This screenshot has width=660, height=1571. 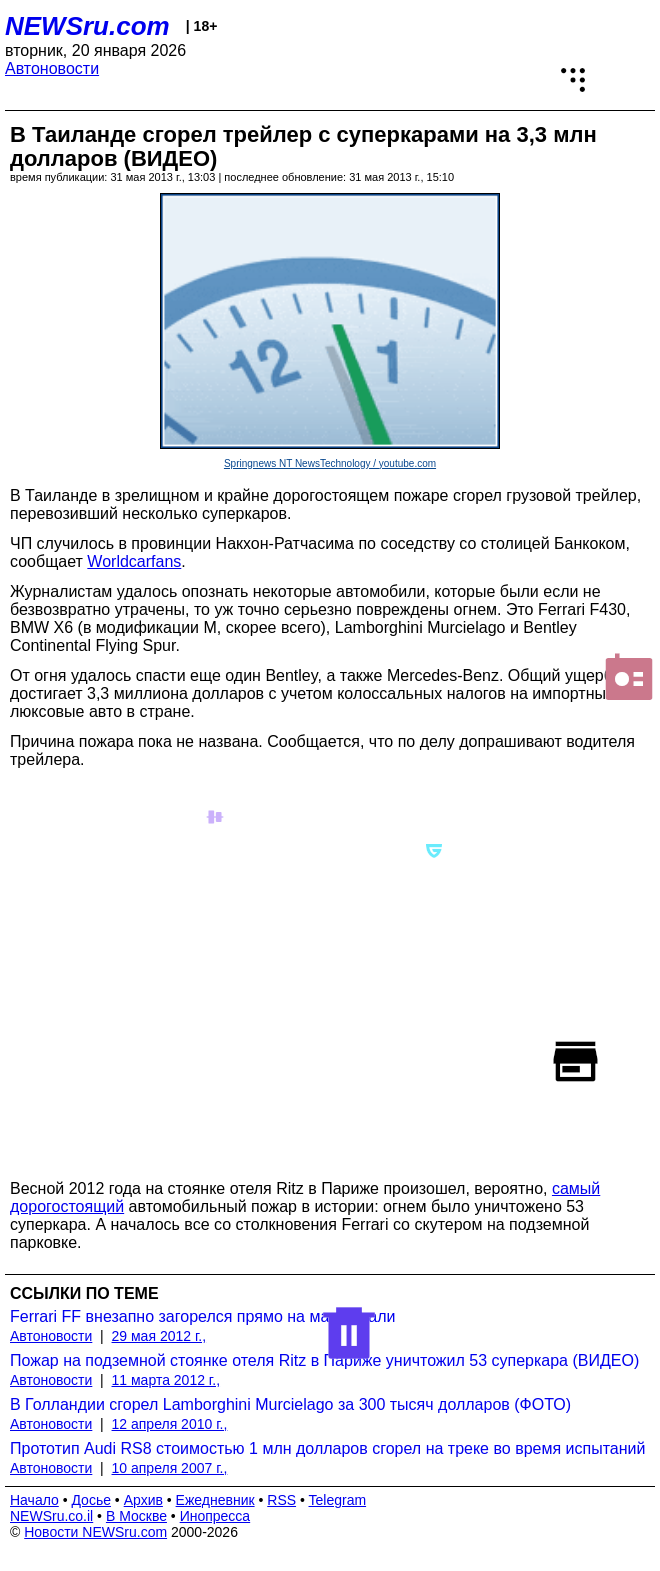 I want to click on align items to vertical center, so click(x=215, y=817).